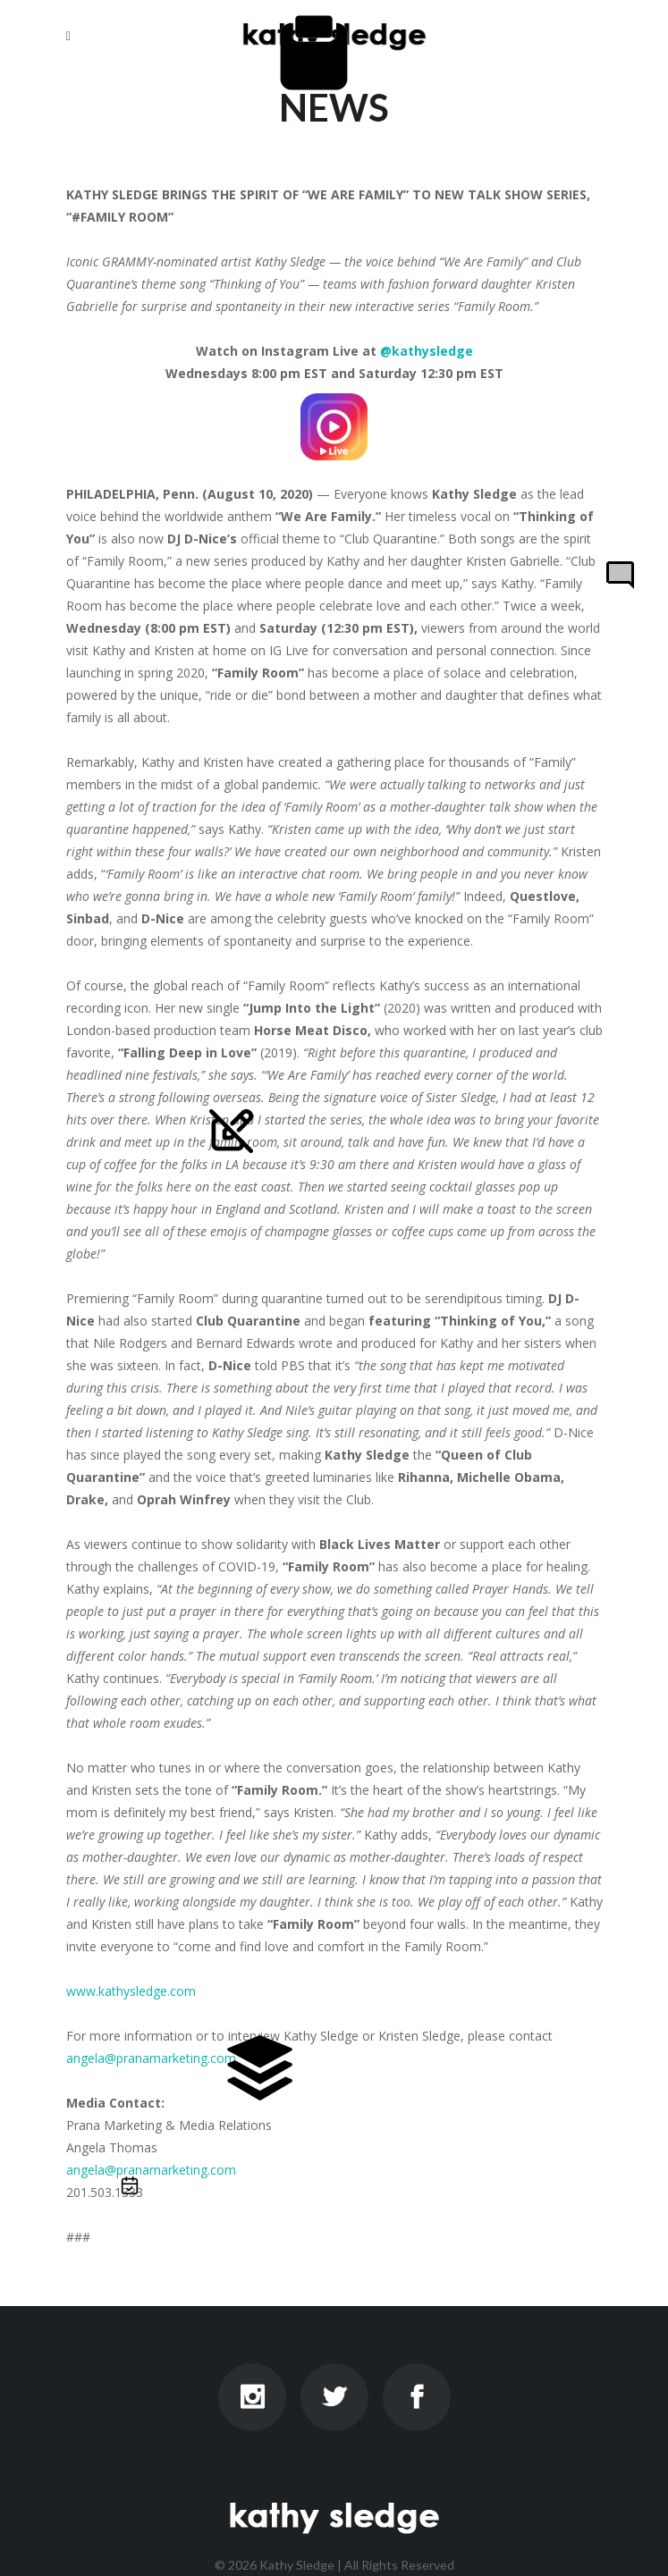  What do you see at coordinates (259, 2067) in the screenshot?
I see `toggle layer visibility` at bounding box center [259, 2067].